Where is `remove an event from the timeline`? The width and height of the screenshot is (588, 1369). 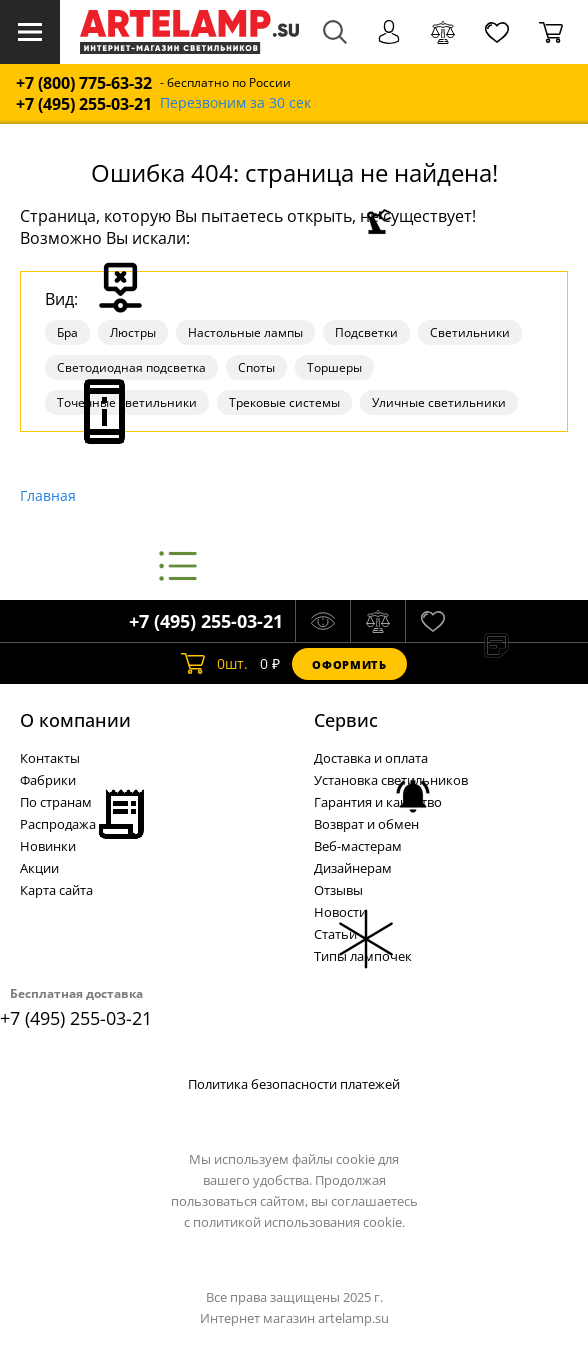
remove an event from the timeline is located at coordinates (120, 286).